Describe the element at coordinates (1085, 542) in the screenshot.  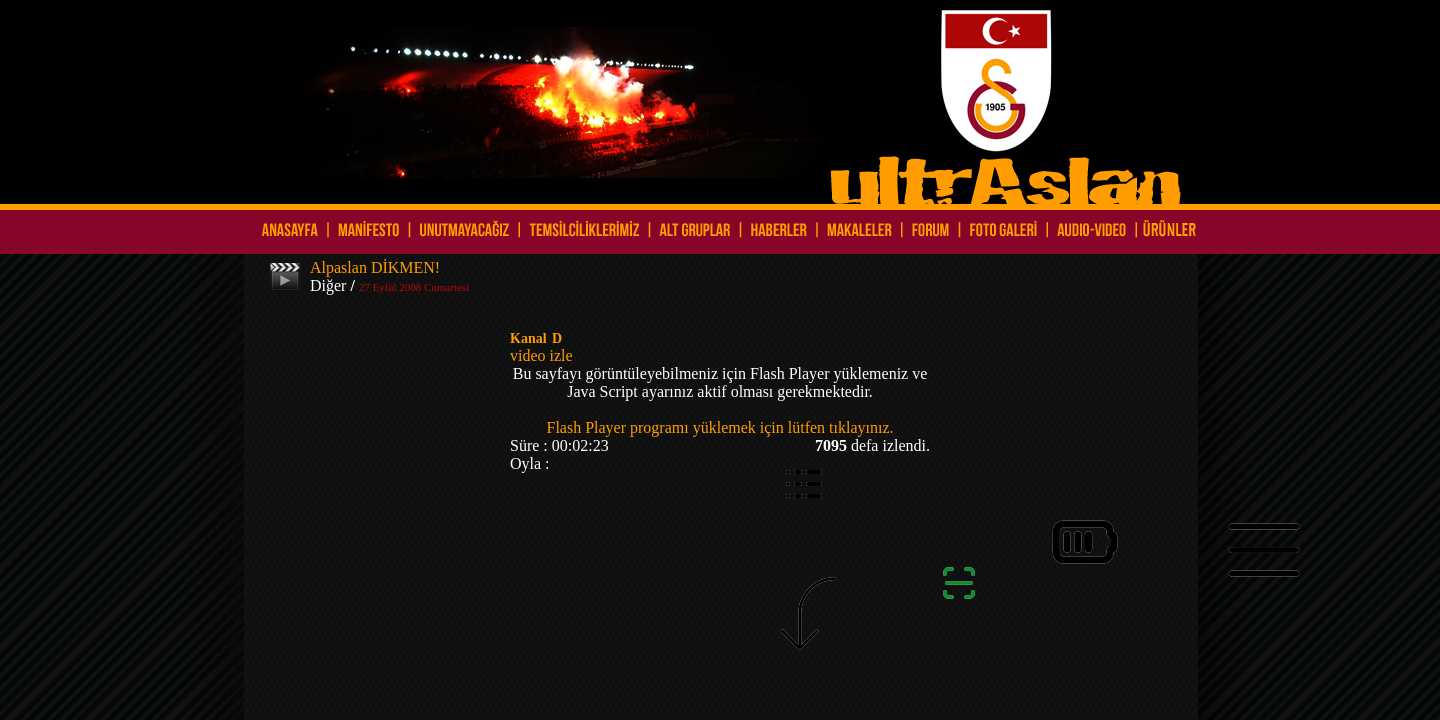
I see `indicates battery at 75% charge` at that location.